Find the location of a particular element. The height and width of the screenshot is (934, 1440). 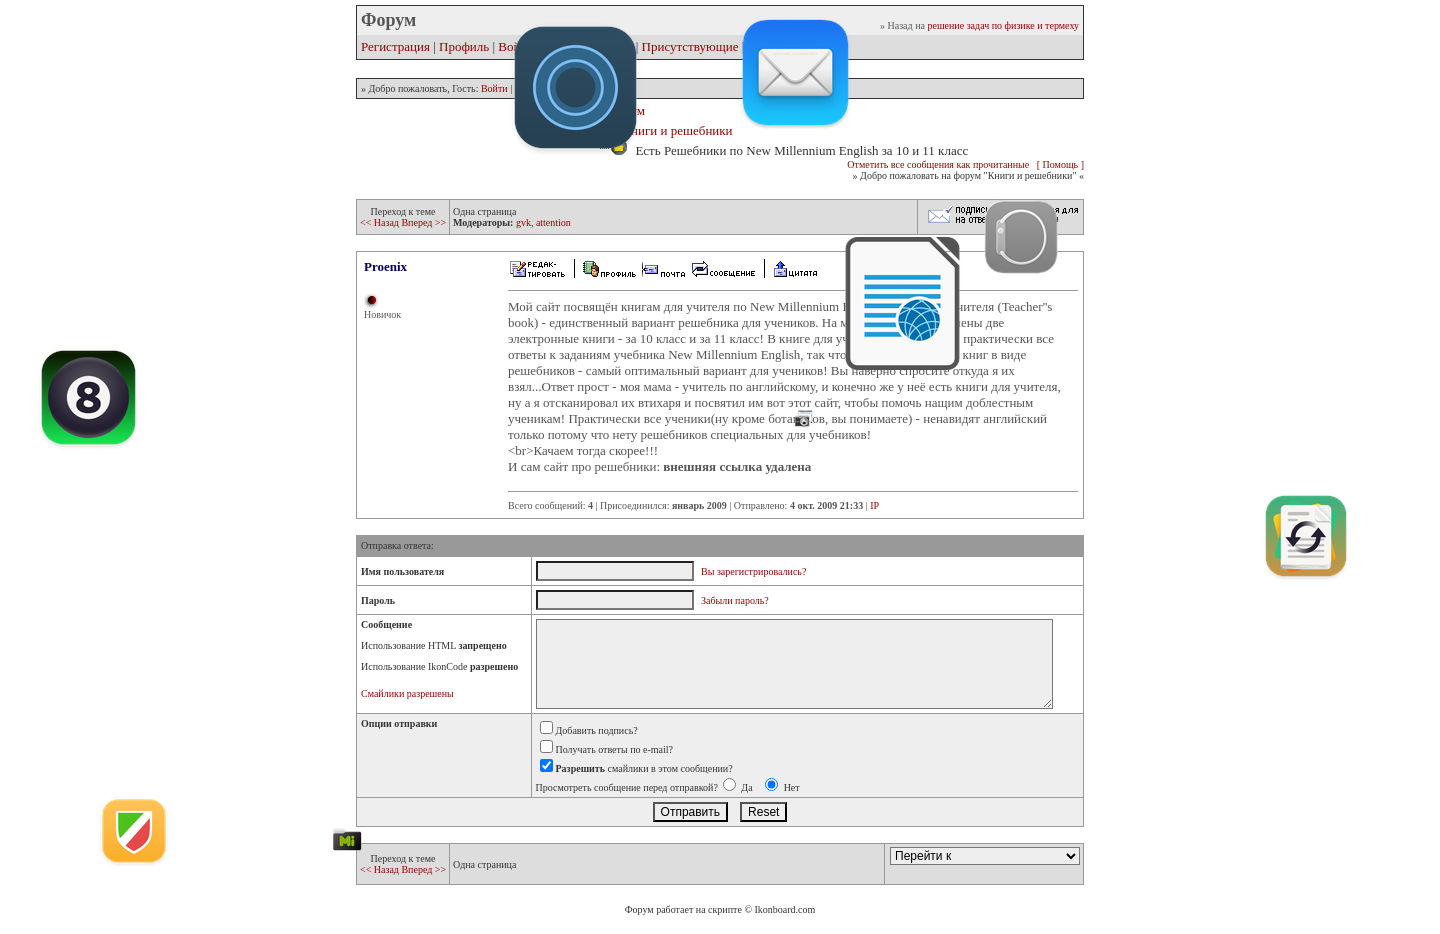

open the Apple Watch companion app is located at coordinates (1021, 237).